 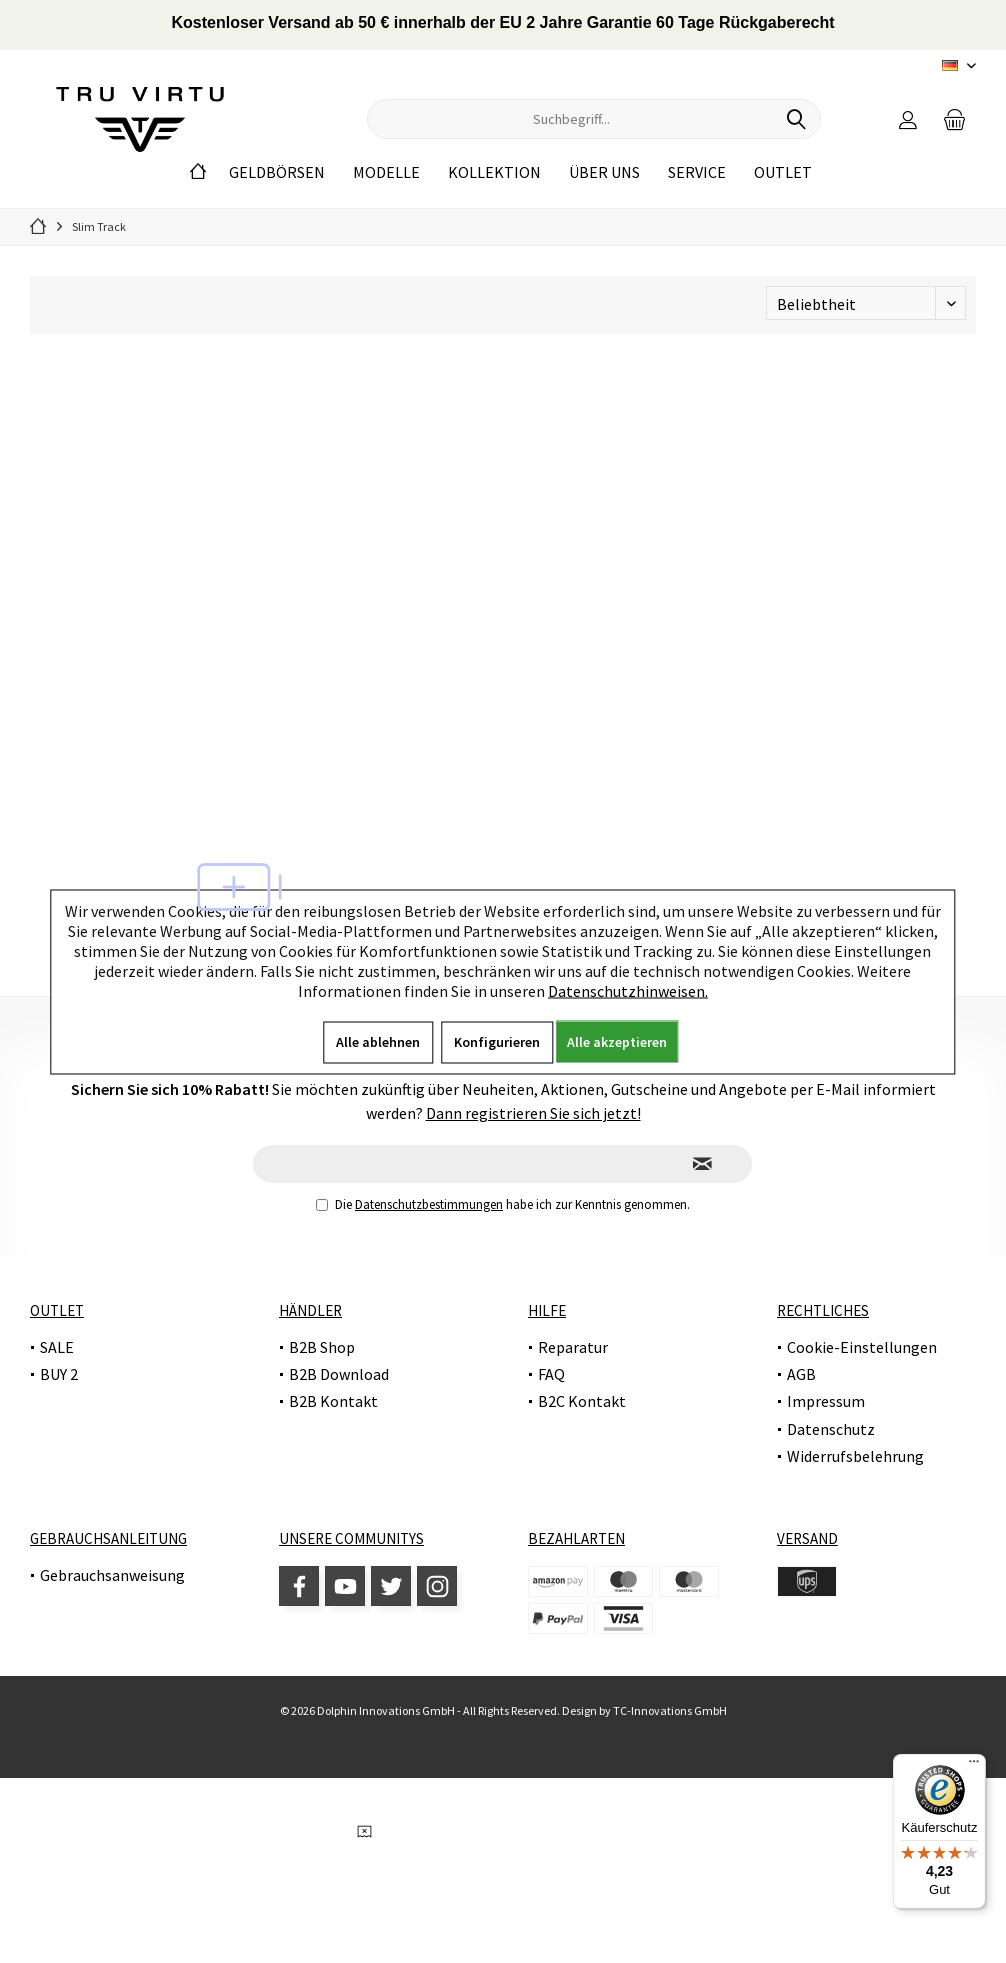 I want to click on cancel or void a receipt, so click(x=364, y=1831).